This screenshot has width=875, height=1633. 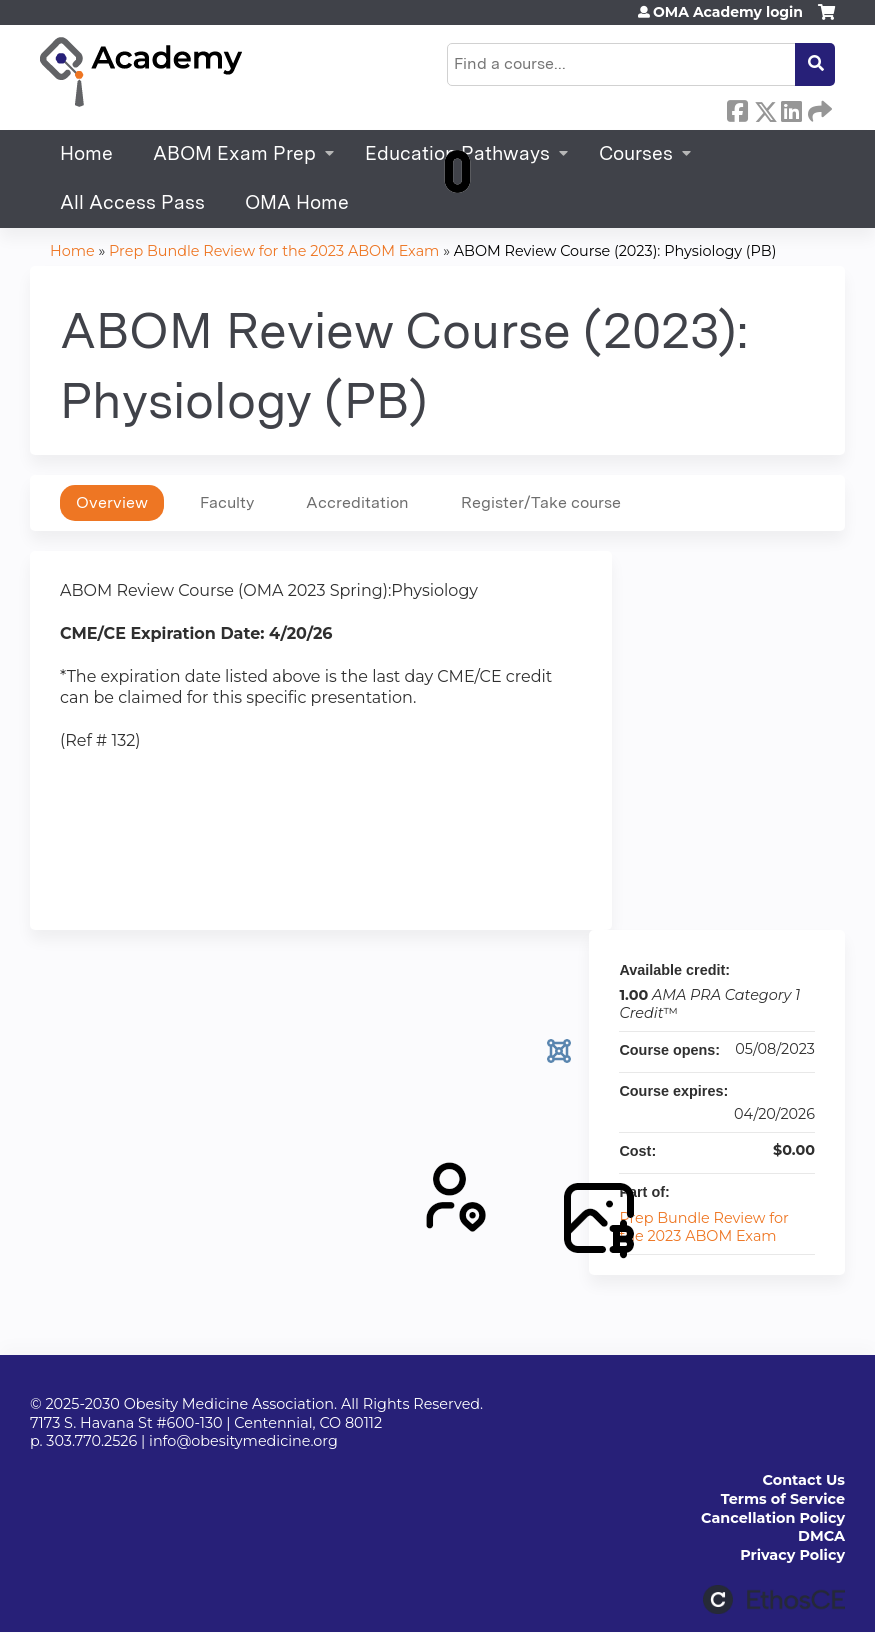 I want to click on attach or upload a photo for bitcoin transaction, so click(x=599, y=1218).